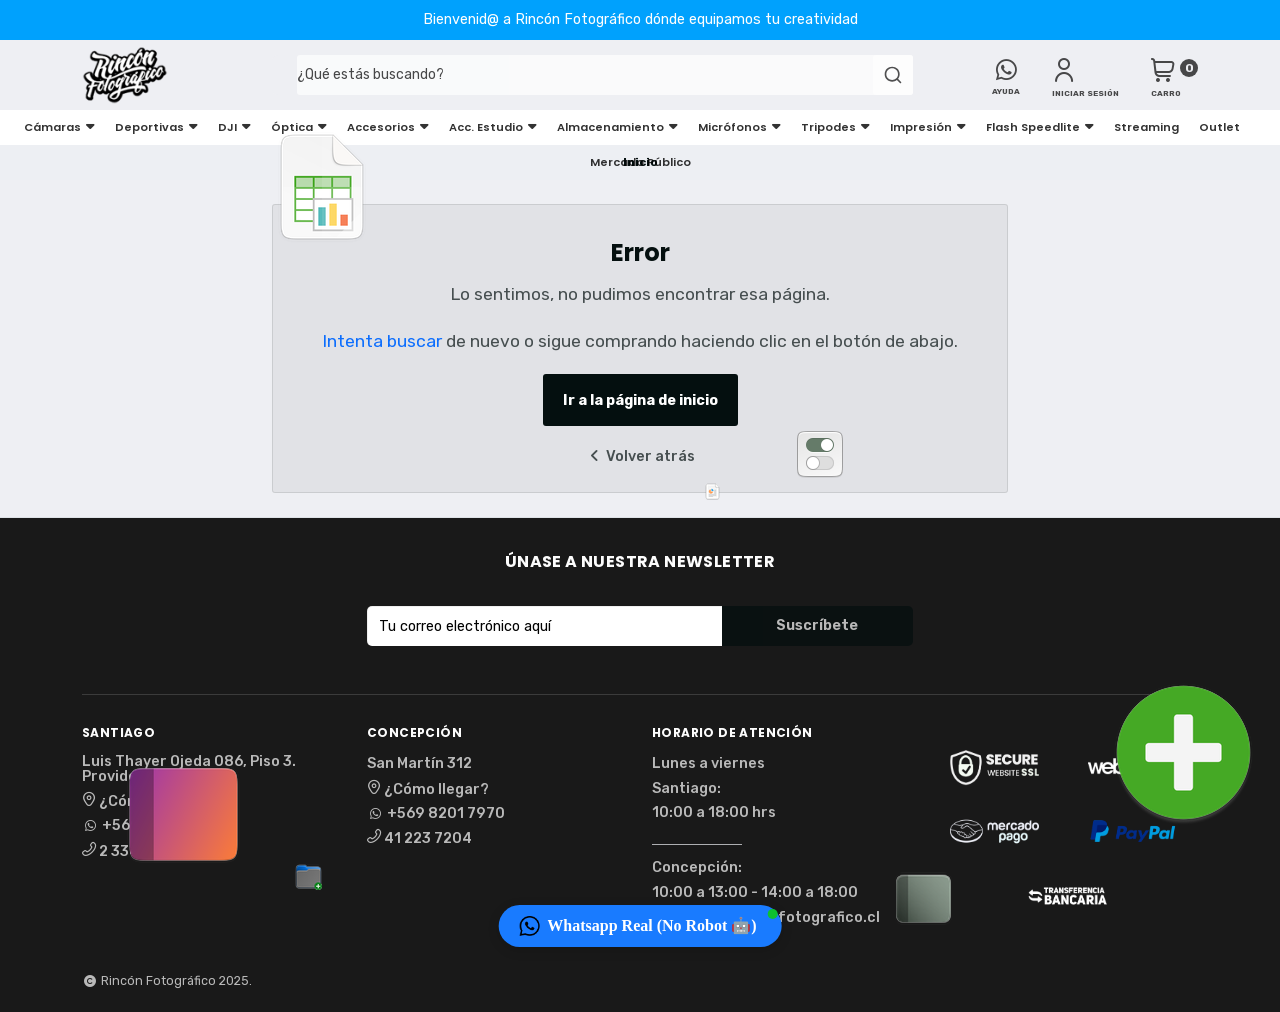 The image size is (1280, 1012). Describe the element at coordinates (1183, 754) in the screenshot. I see `add a new item to the list` at that location.